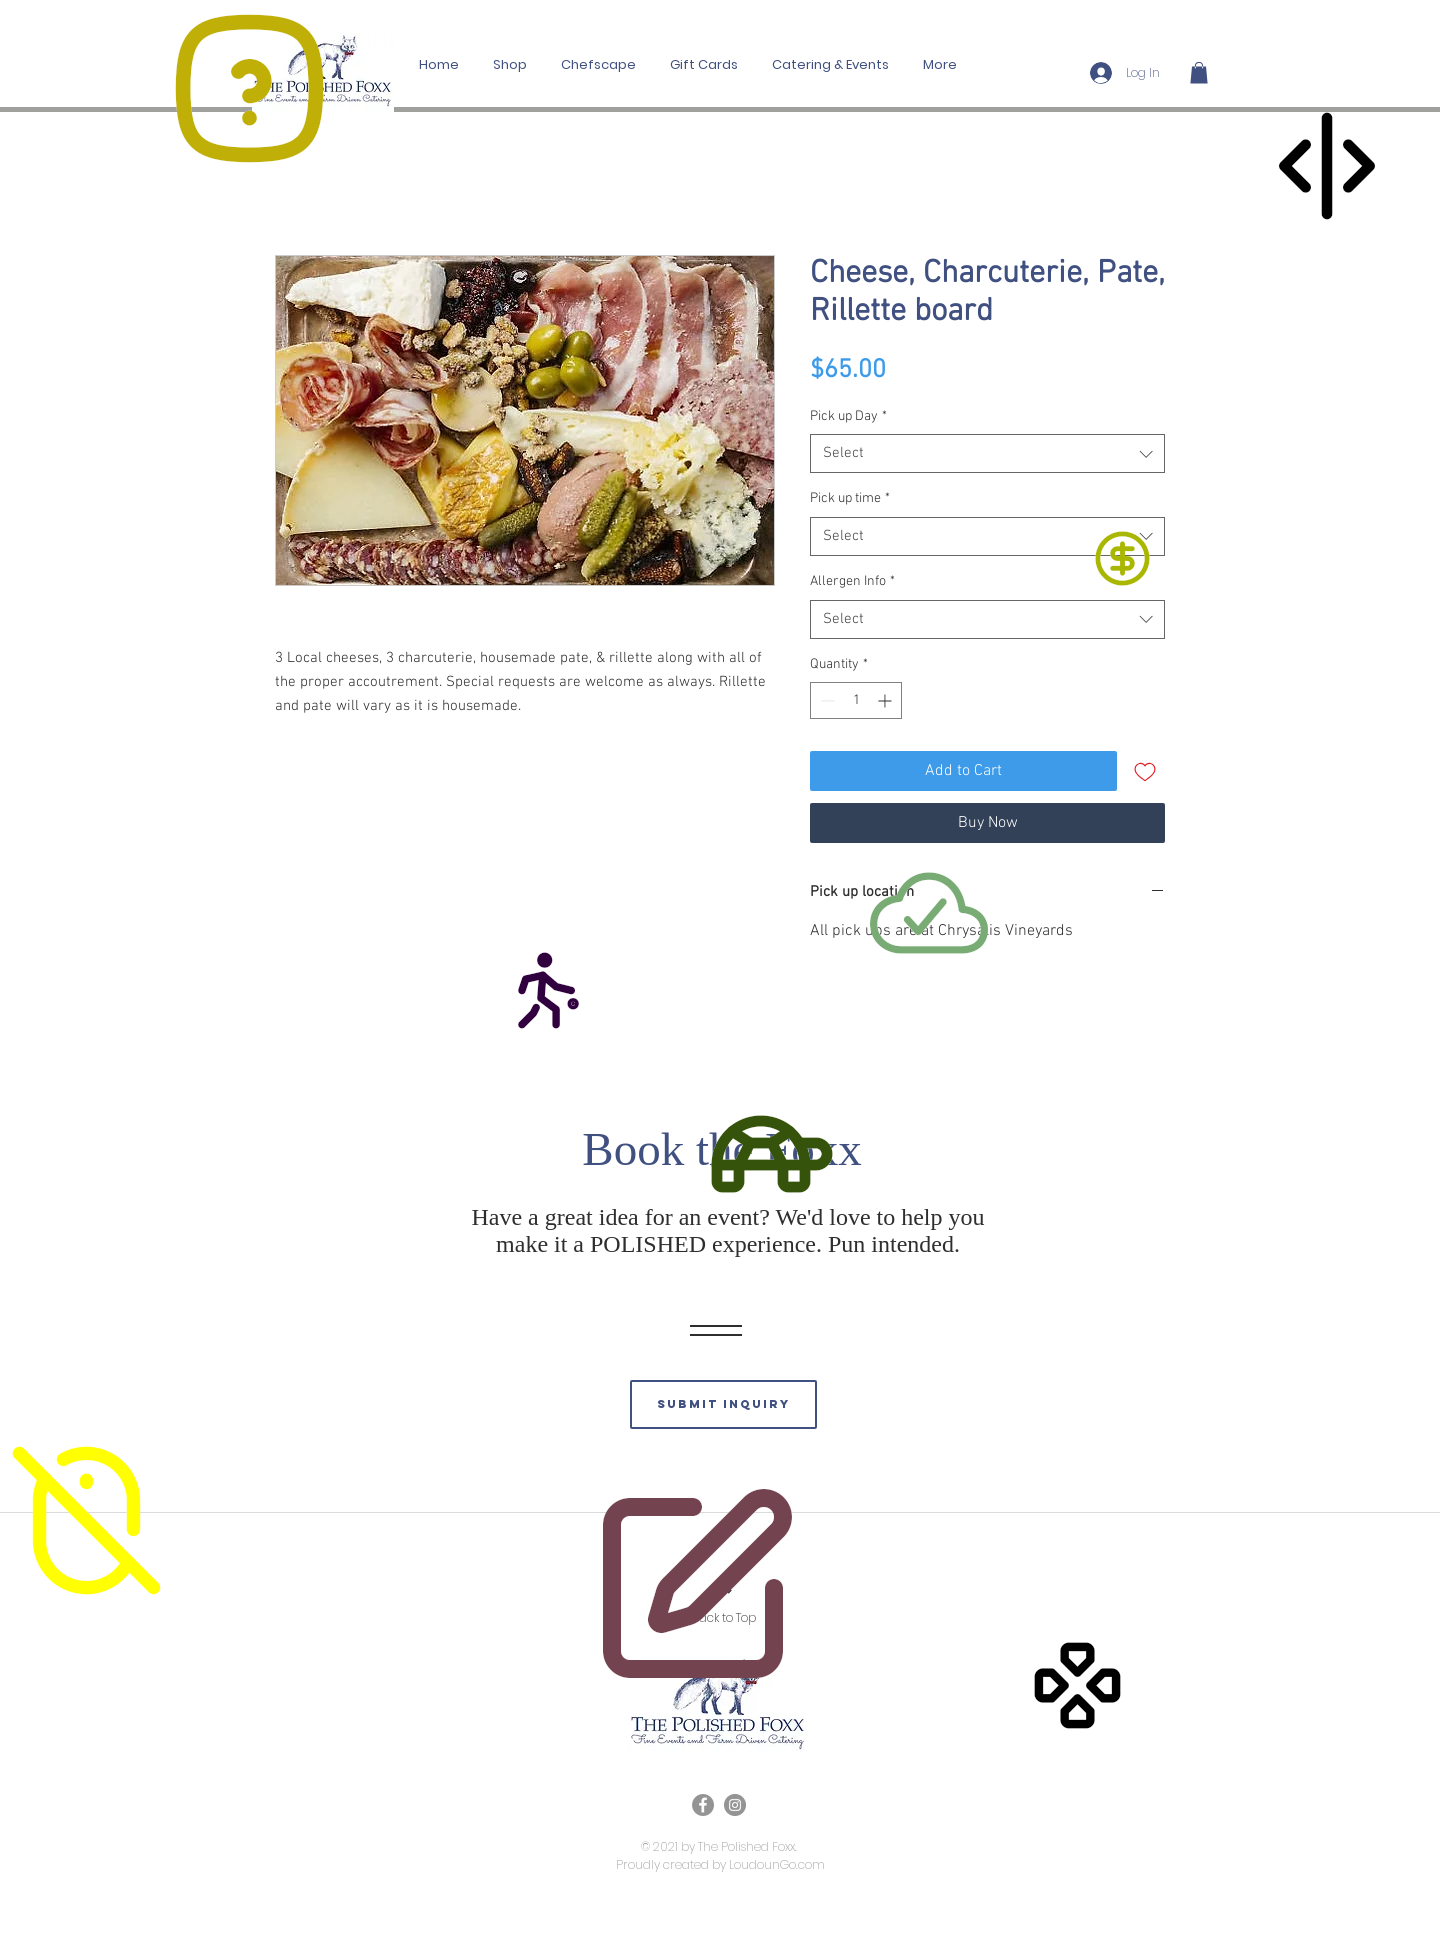  What do you see at coordinates (772, 1154) in the screenshot?
I see `indicates slow loading or processing speed` at bounding box center [772, 1154].